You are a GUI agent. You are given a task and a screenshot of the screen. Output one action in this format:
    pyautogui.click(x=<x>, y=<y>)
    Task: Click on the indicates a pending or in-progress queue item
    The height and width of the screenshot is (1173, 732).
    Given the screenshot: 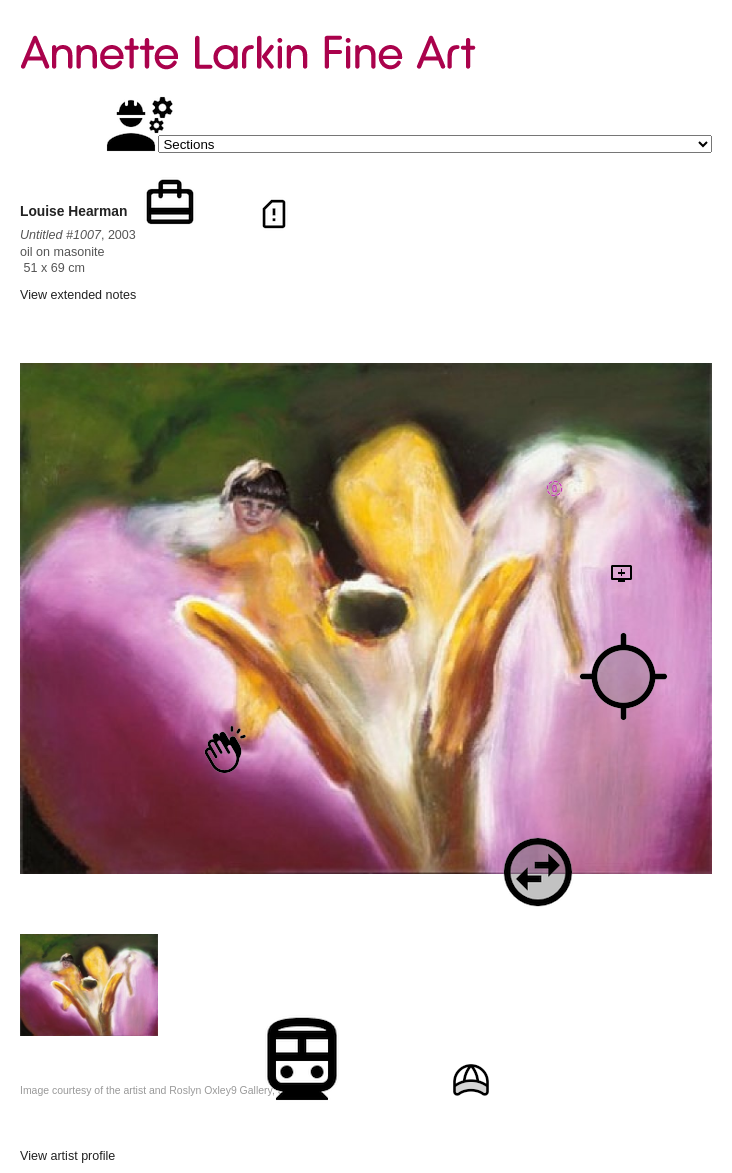 What is the action you would take?
    pyautogui.click(x=554, y=488)
    